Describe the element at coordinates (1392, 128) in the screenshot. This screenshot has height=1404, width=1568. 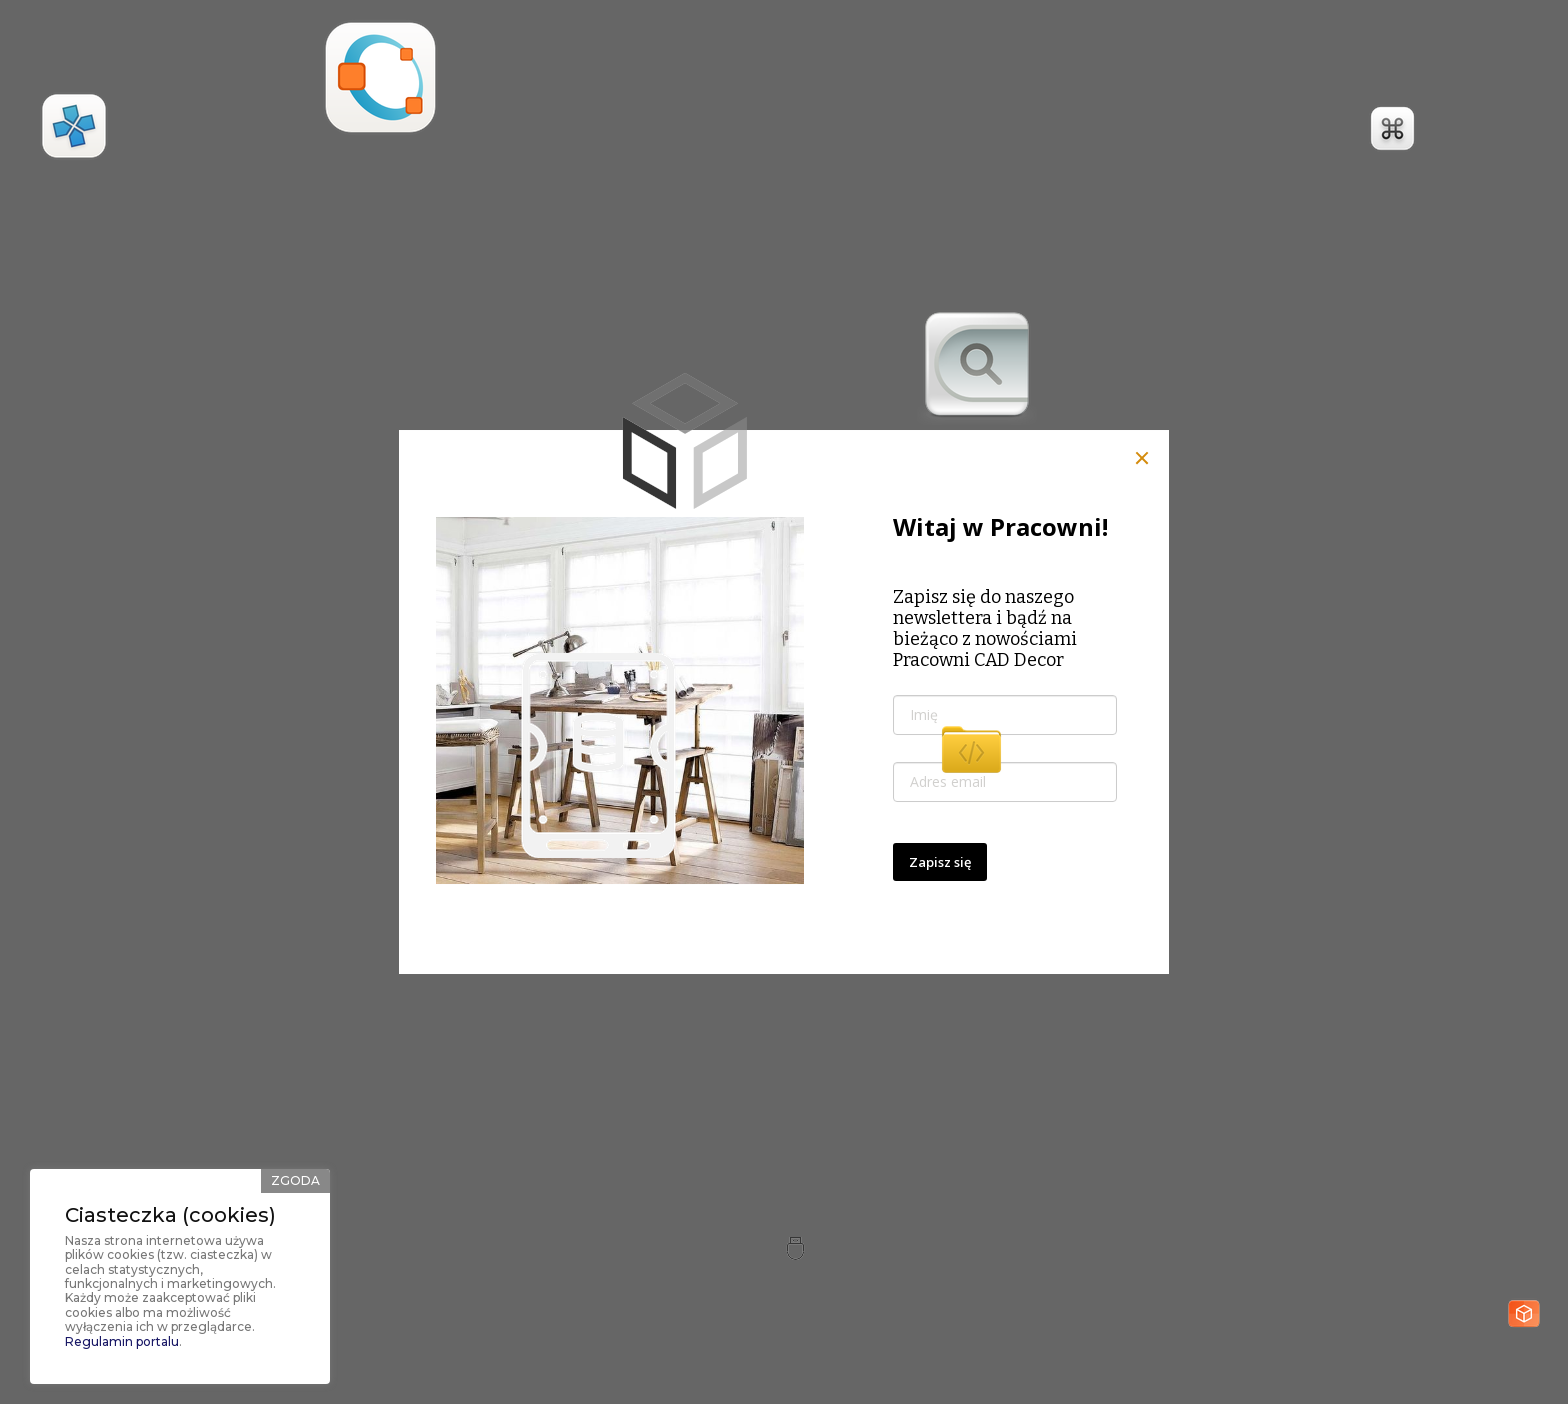
I see `open onboard on-screen keyboard app` at that location.